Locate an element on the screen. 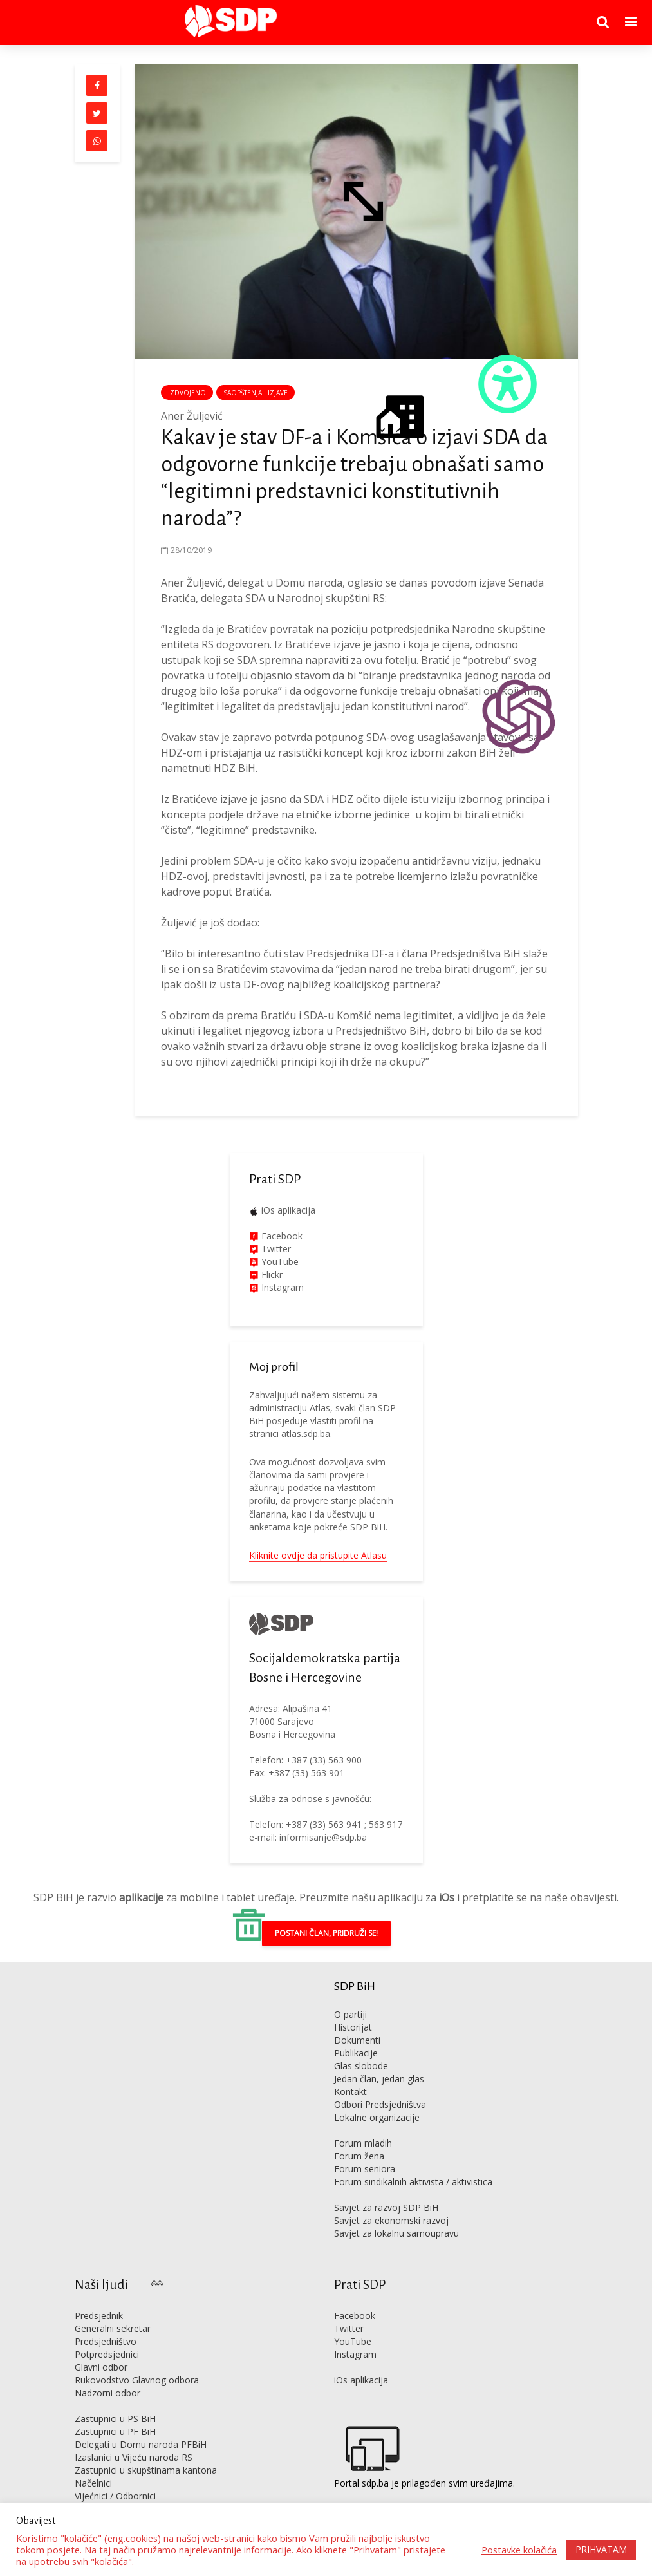 The height and width of the screenshot is (2576, 652). delete selected item is located at coordinates (248, 1924).